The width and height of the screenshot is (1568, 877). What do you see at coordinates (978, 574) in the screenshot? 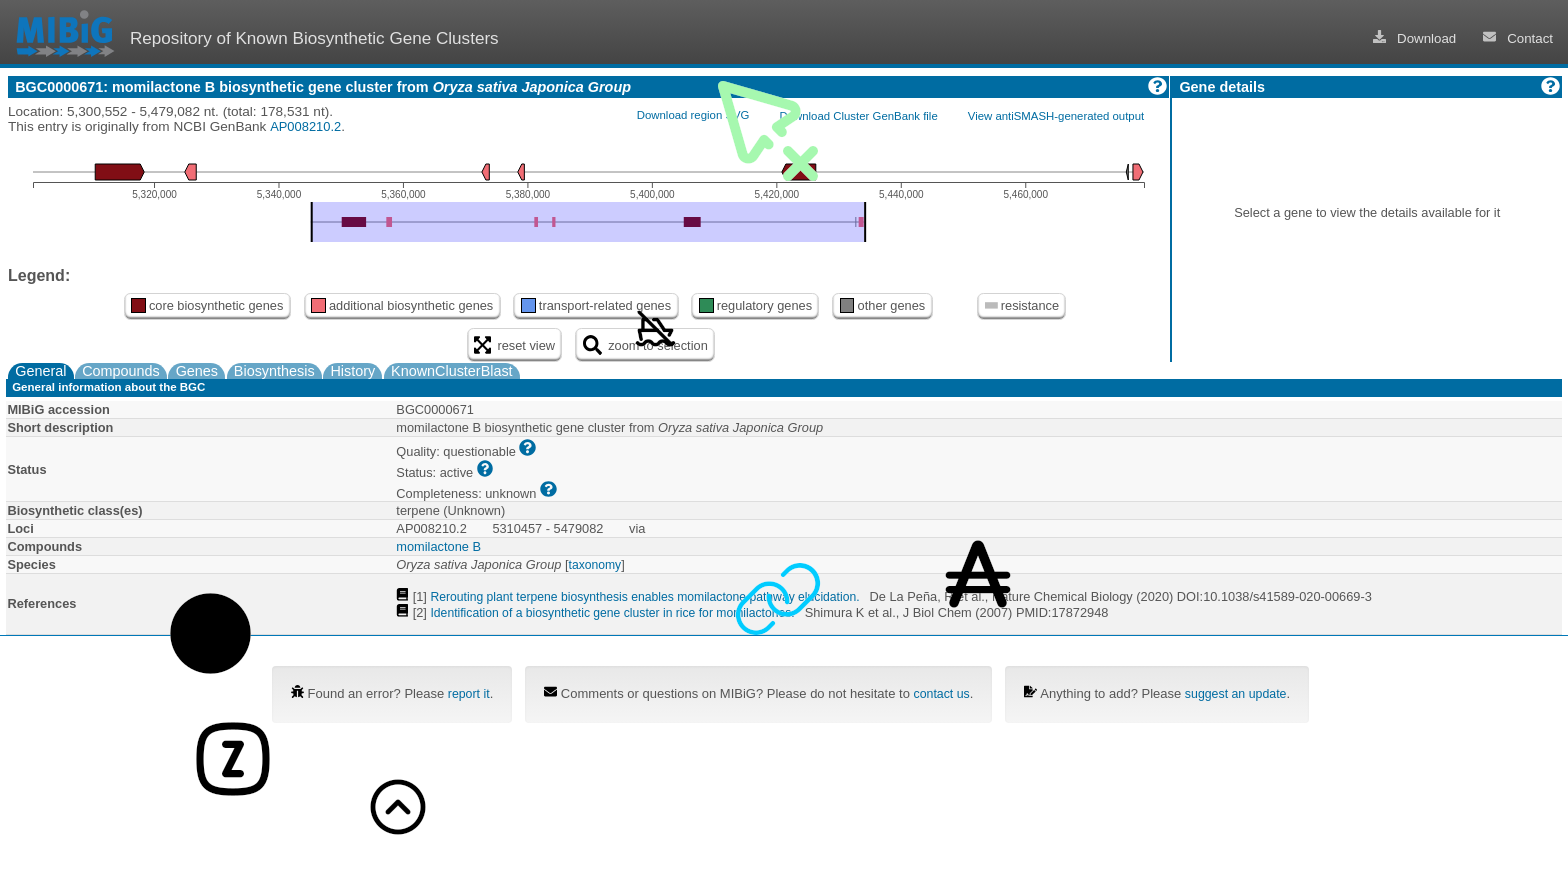
I see `indicates Argentine peso currency` at bounding box center [978, 574].